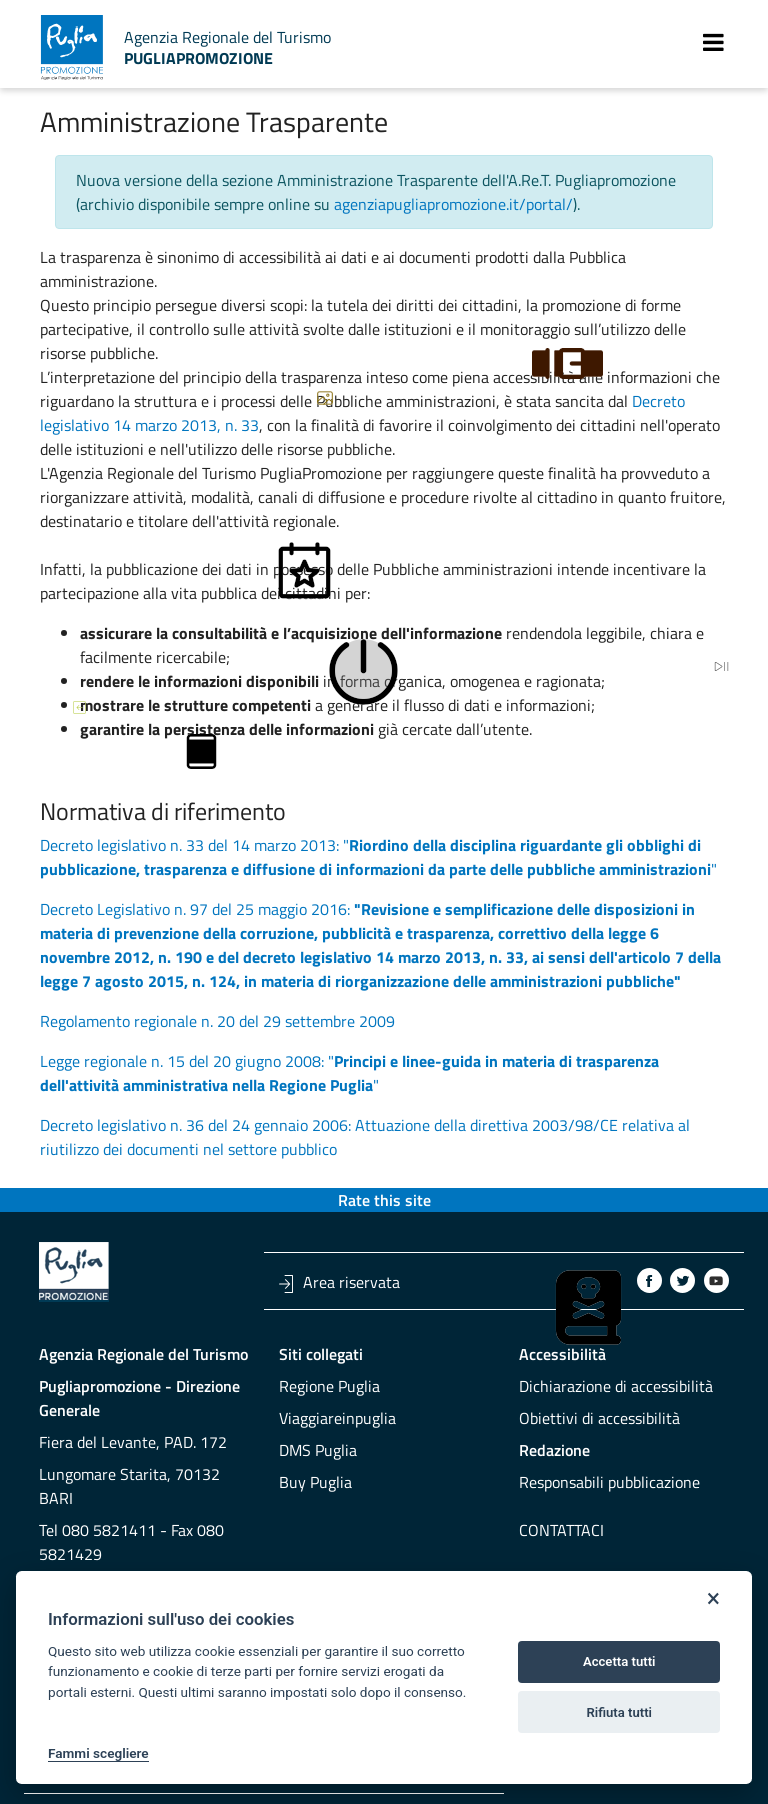 The image size is (768, 1804). What do you see at coordinates (567, 363) in the screenshot?
I see `access clothing or accessories settings` at bounding box center [567, 363].